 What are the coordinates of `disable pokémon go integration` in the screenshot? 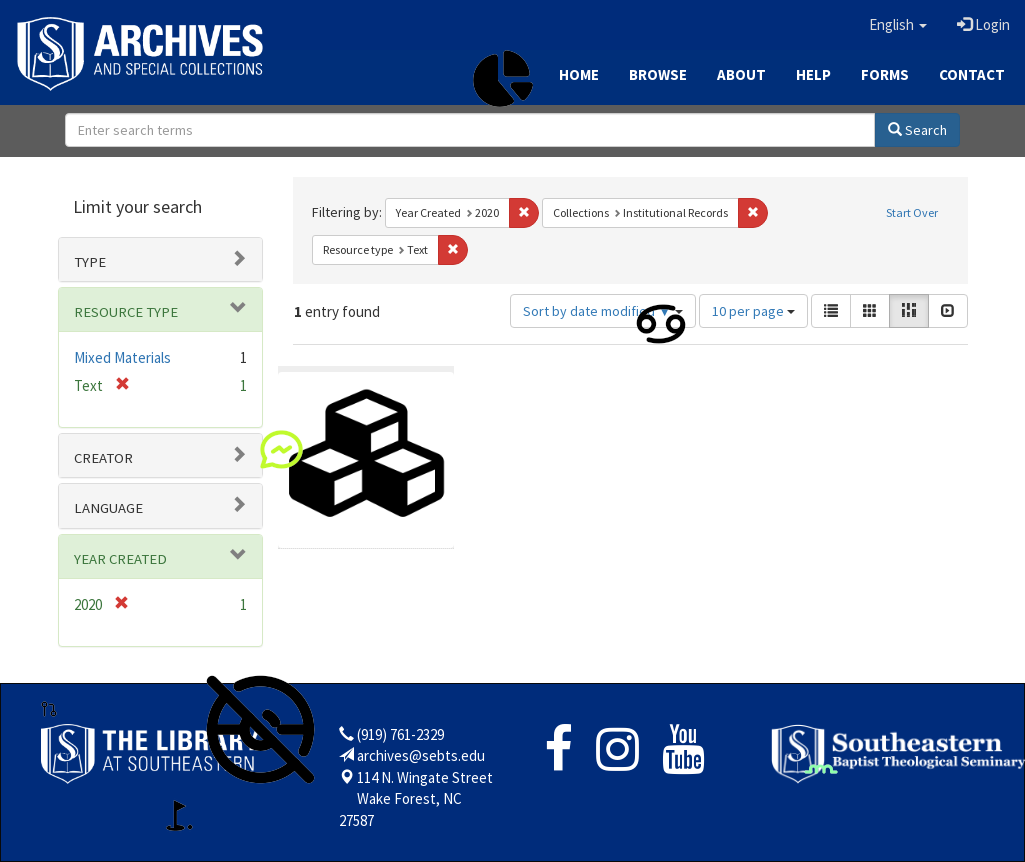 It's located at (260, 729).